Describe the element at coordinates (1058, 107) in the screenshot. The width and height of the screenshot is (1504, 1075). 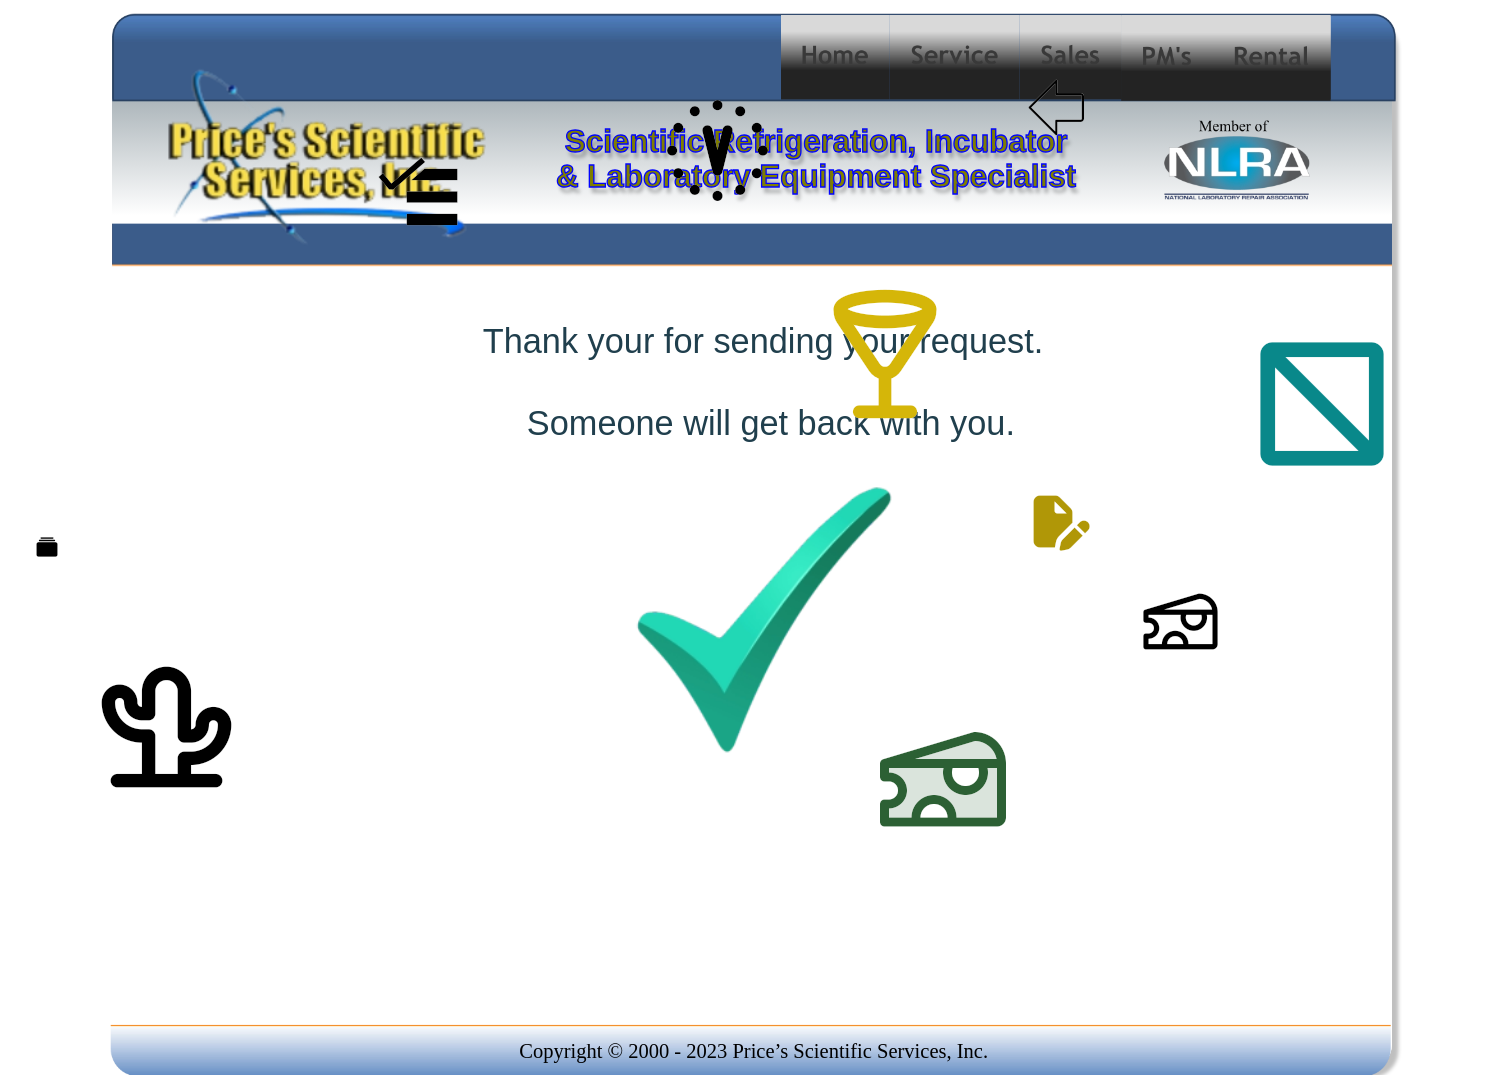
I see `go back to the previous screen` at that location.